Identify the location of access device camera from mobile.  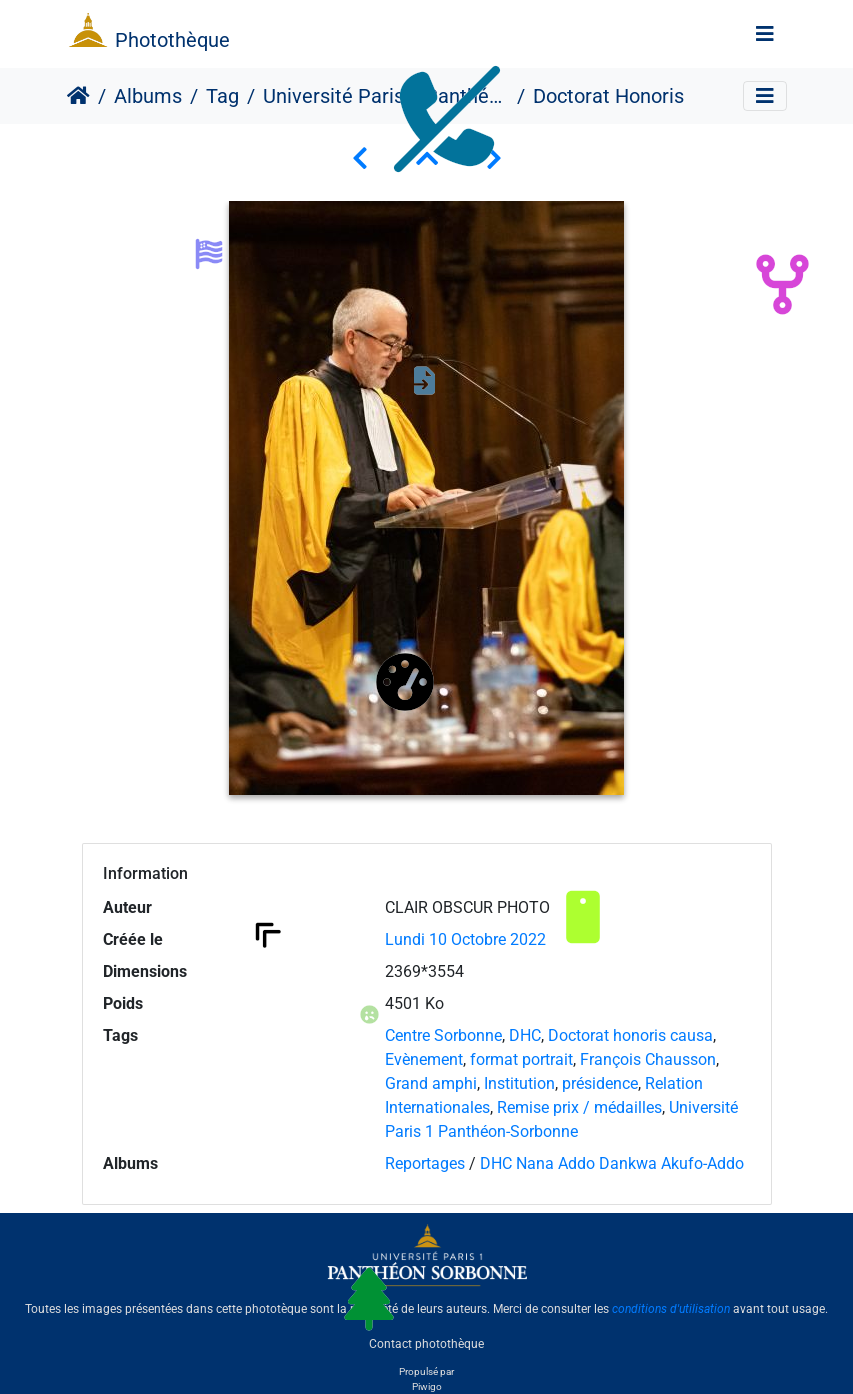
(583, 917).